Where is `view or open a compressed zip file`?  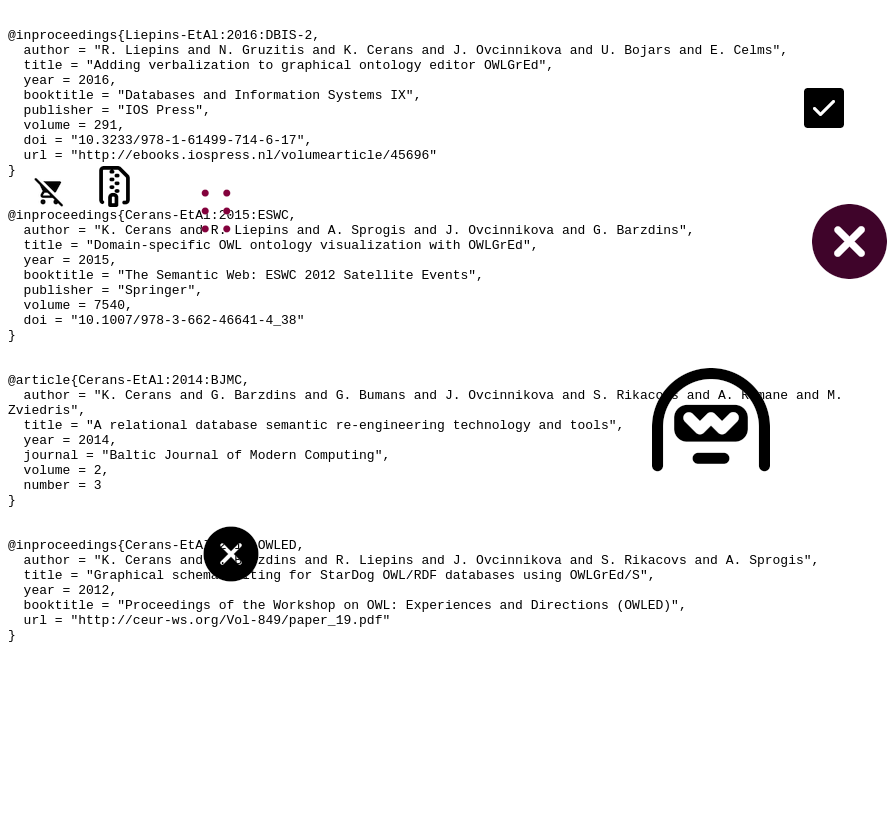 view or open a compressed zip file is located at coordinates (114, 186).